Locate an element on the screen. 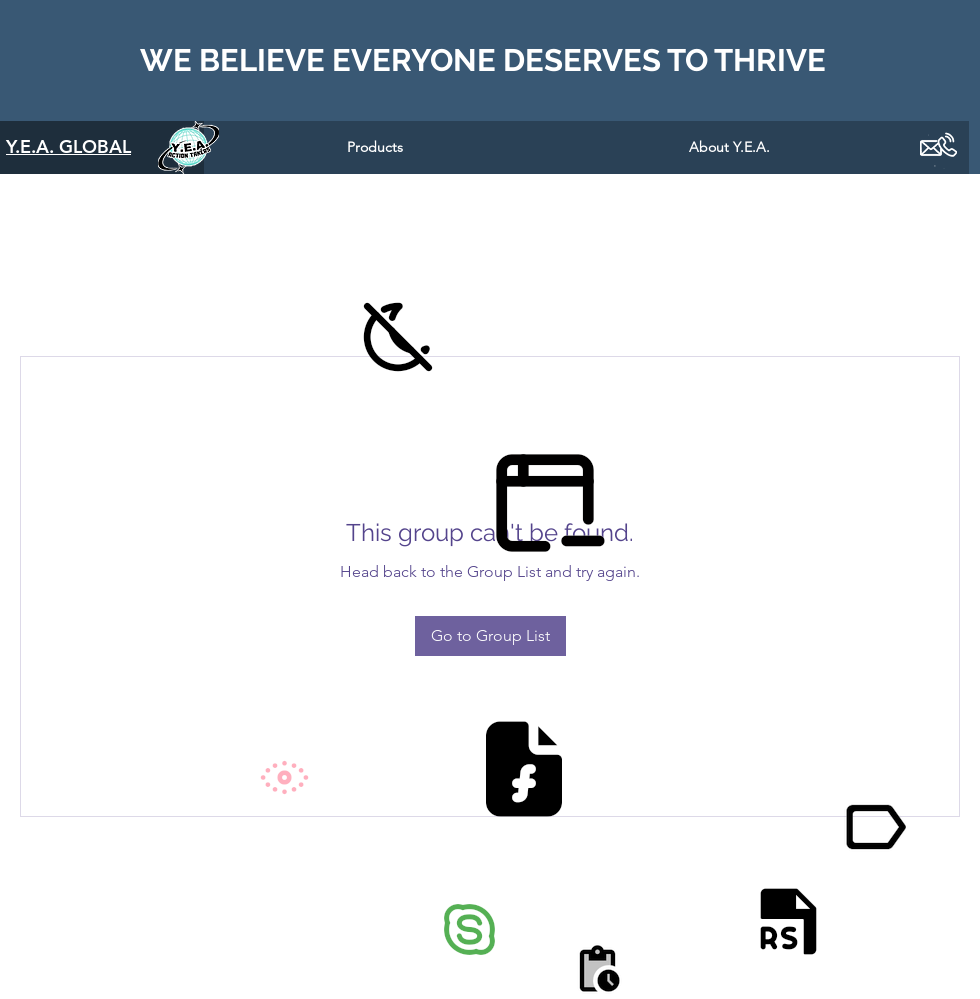 The image size is (980, 999). preview mode with limited visibility is located at coordinates (284, 777).